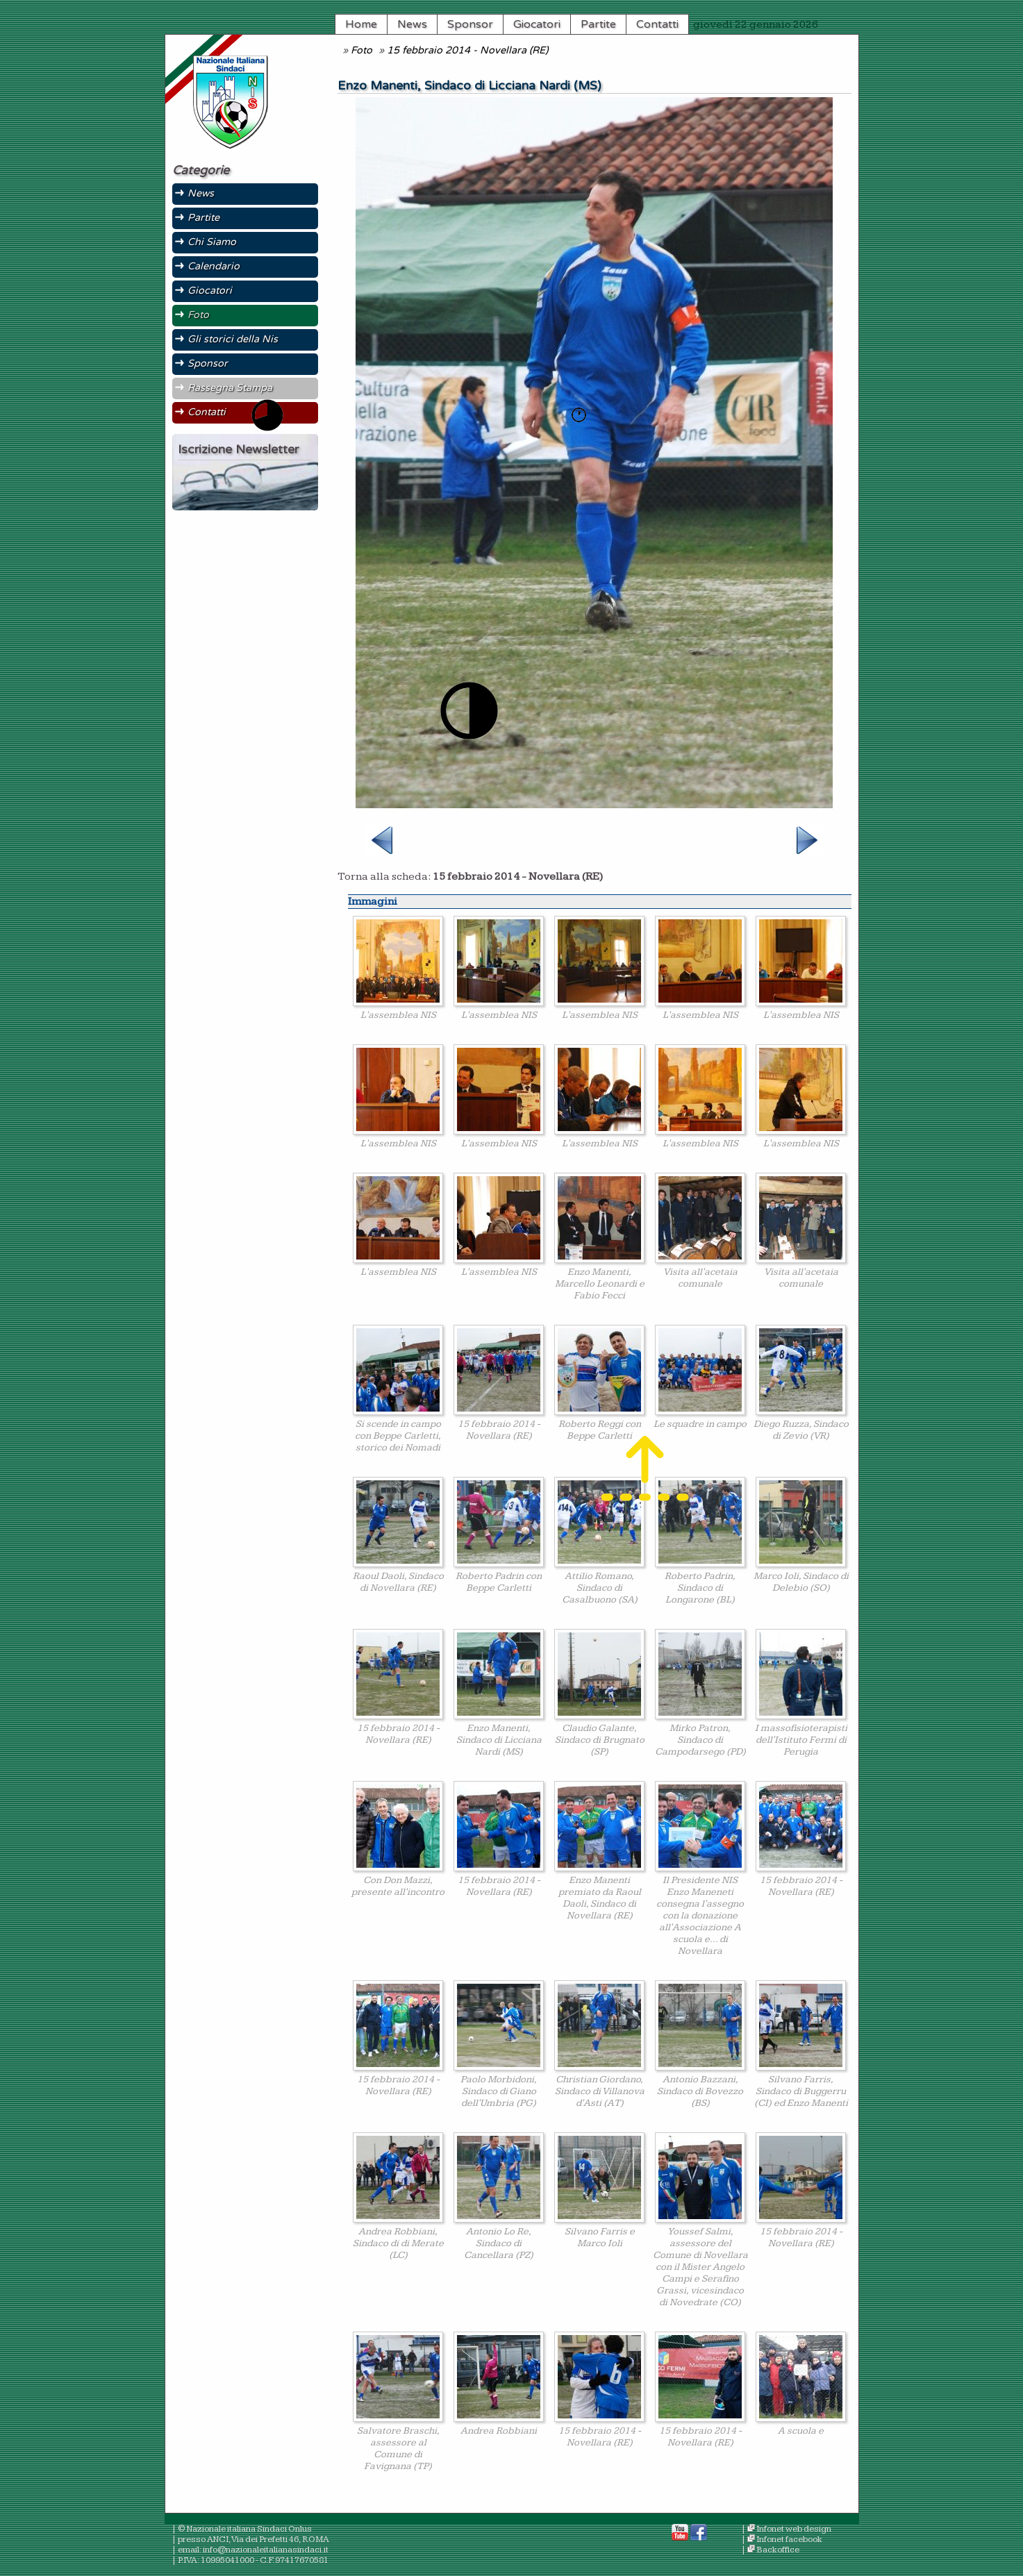 Image resolution: width=1023 pixels, height=2576 pixels. Describe the element at coordinates (267, 415) in the screenshot. I see `indicates 70% progress or completion` at that location.